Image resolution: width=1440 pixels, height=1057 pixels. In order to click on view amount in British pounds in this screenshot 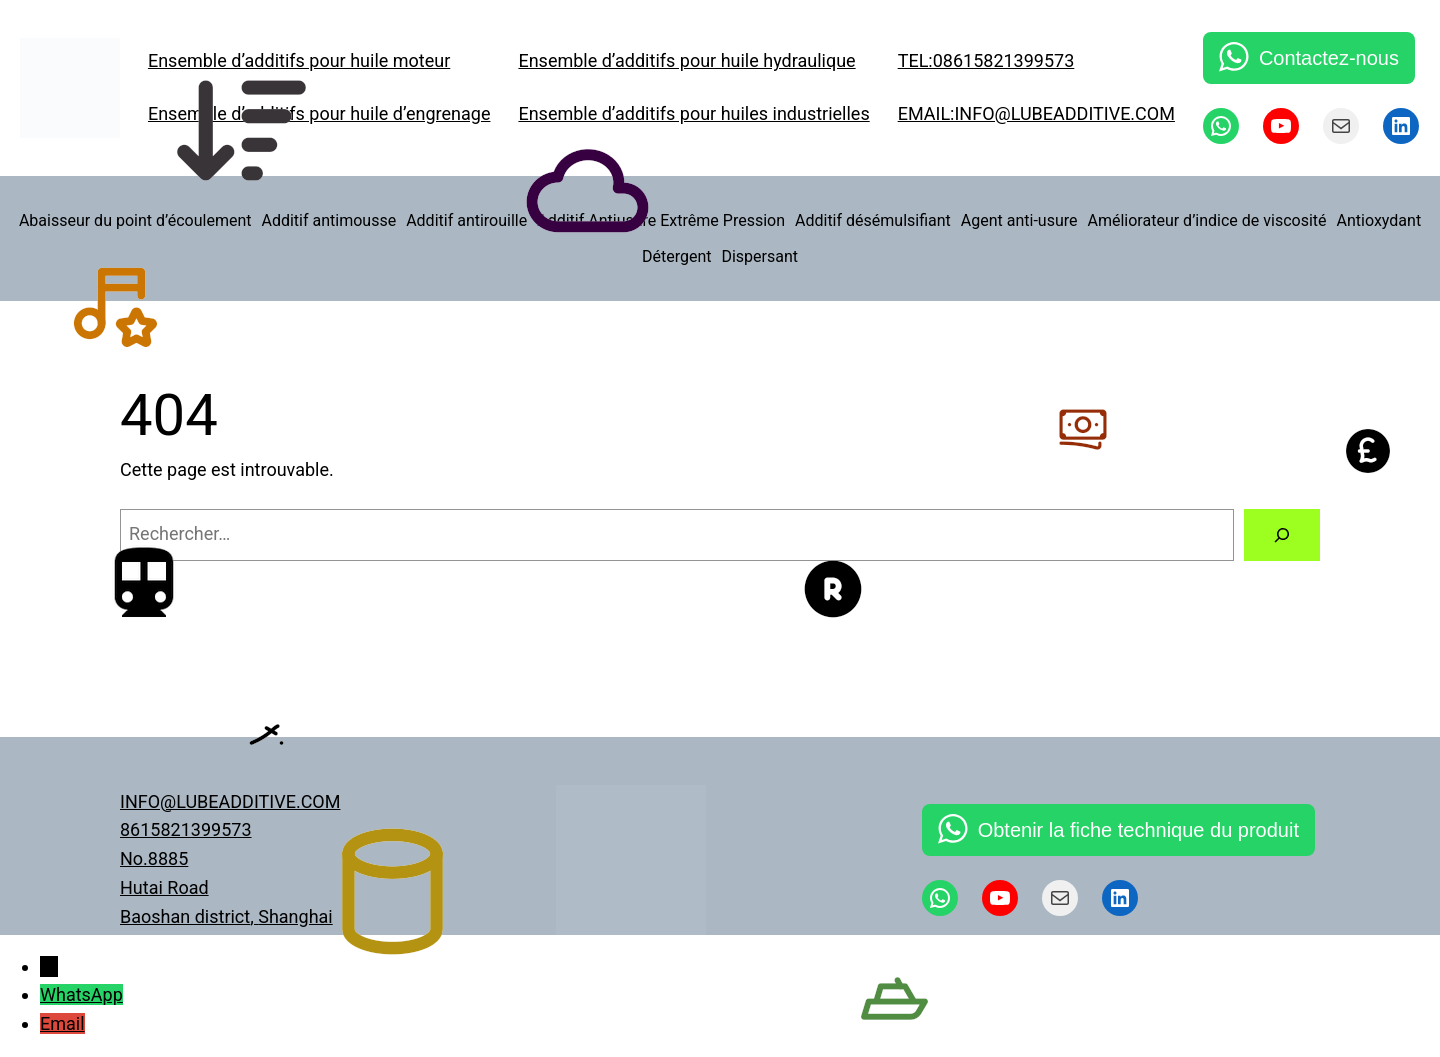, I will do `click(1368, 451)`.